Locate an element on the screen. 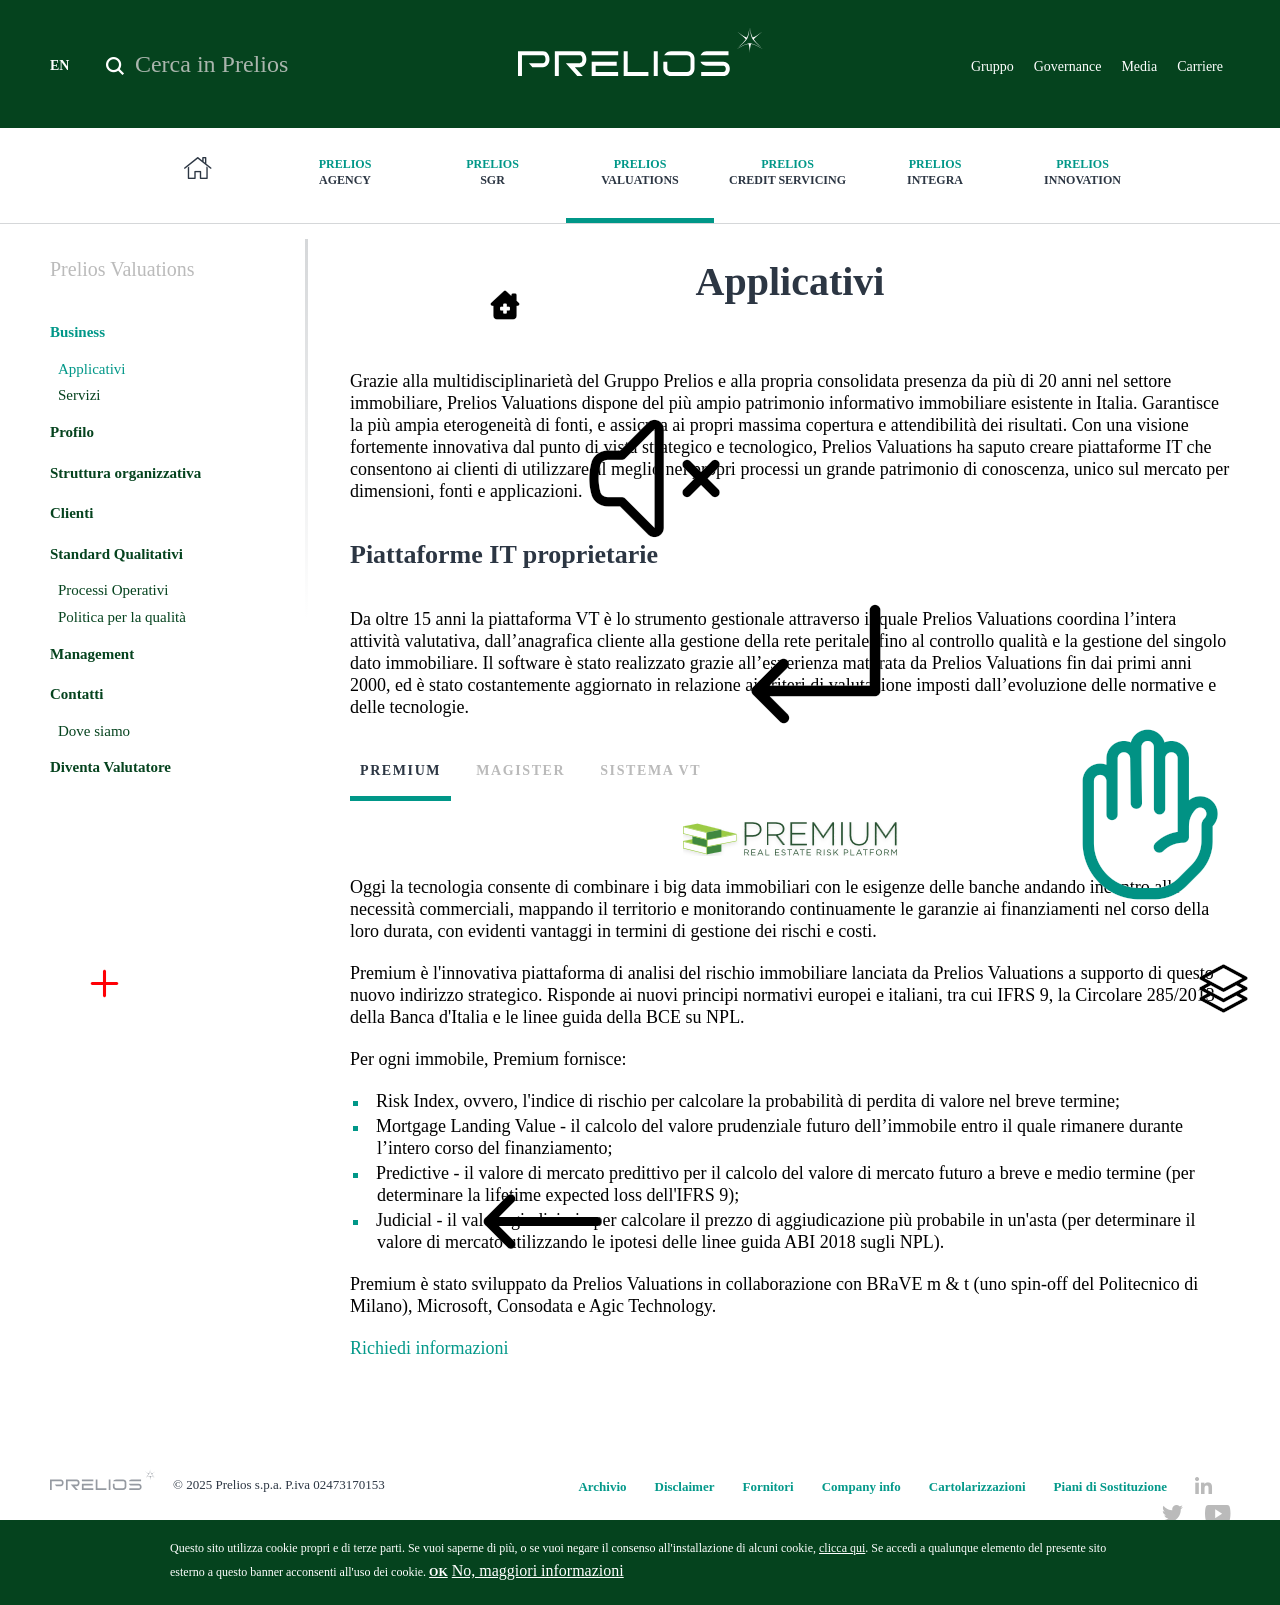  access home healthcare services is located at coordinates (505, 305).